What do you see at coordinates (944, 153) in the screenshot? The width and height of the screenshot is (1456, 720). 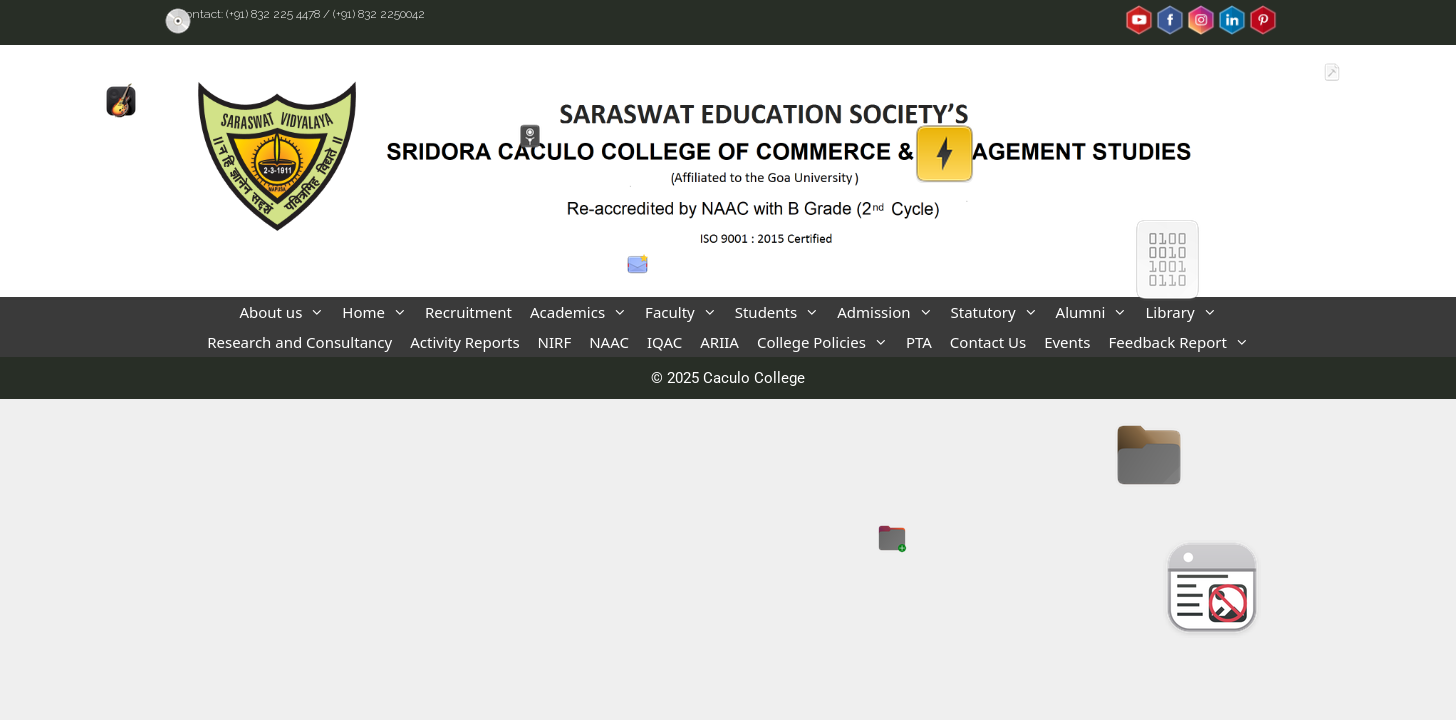 I see `access power and battery settings` at bounding box center [944, 153].